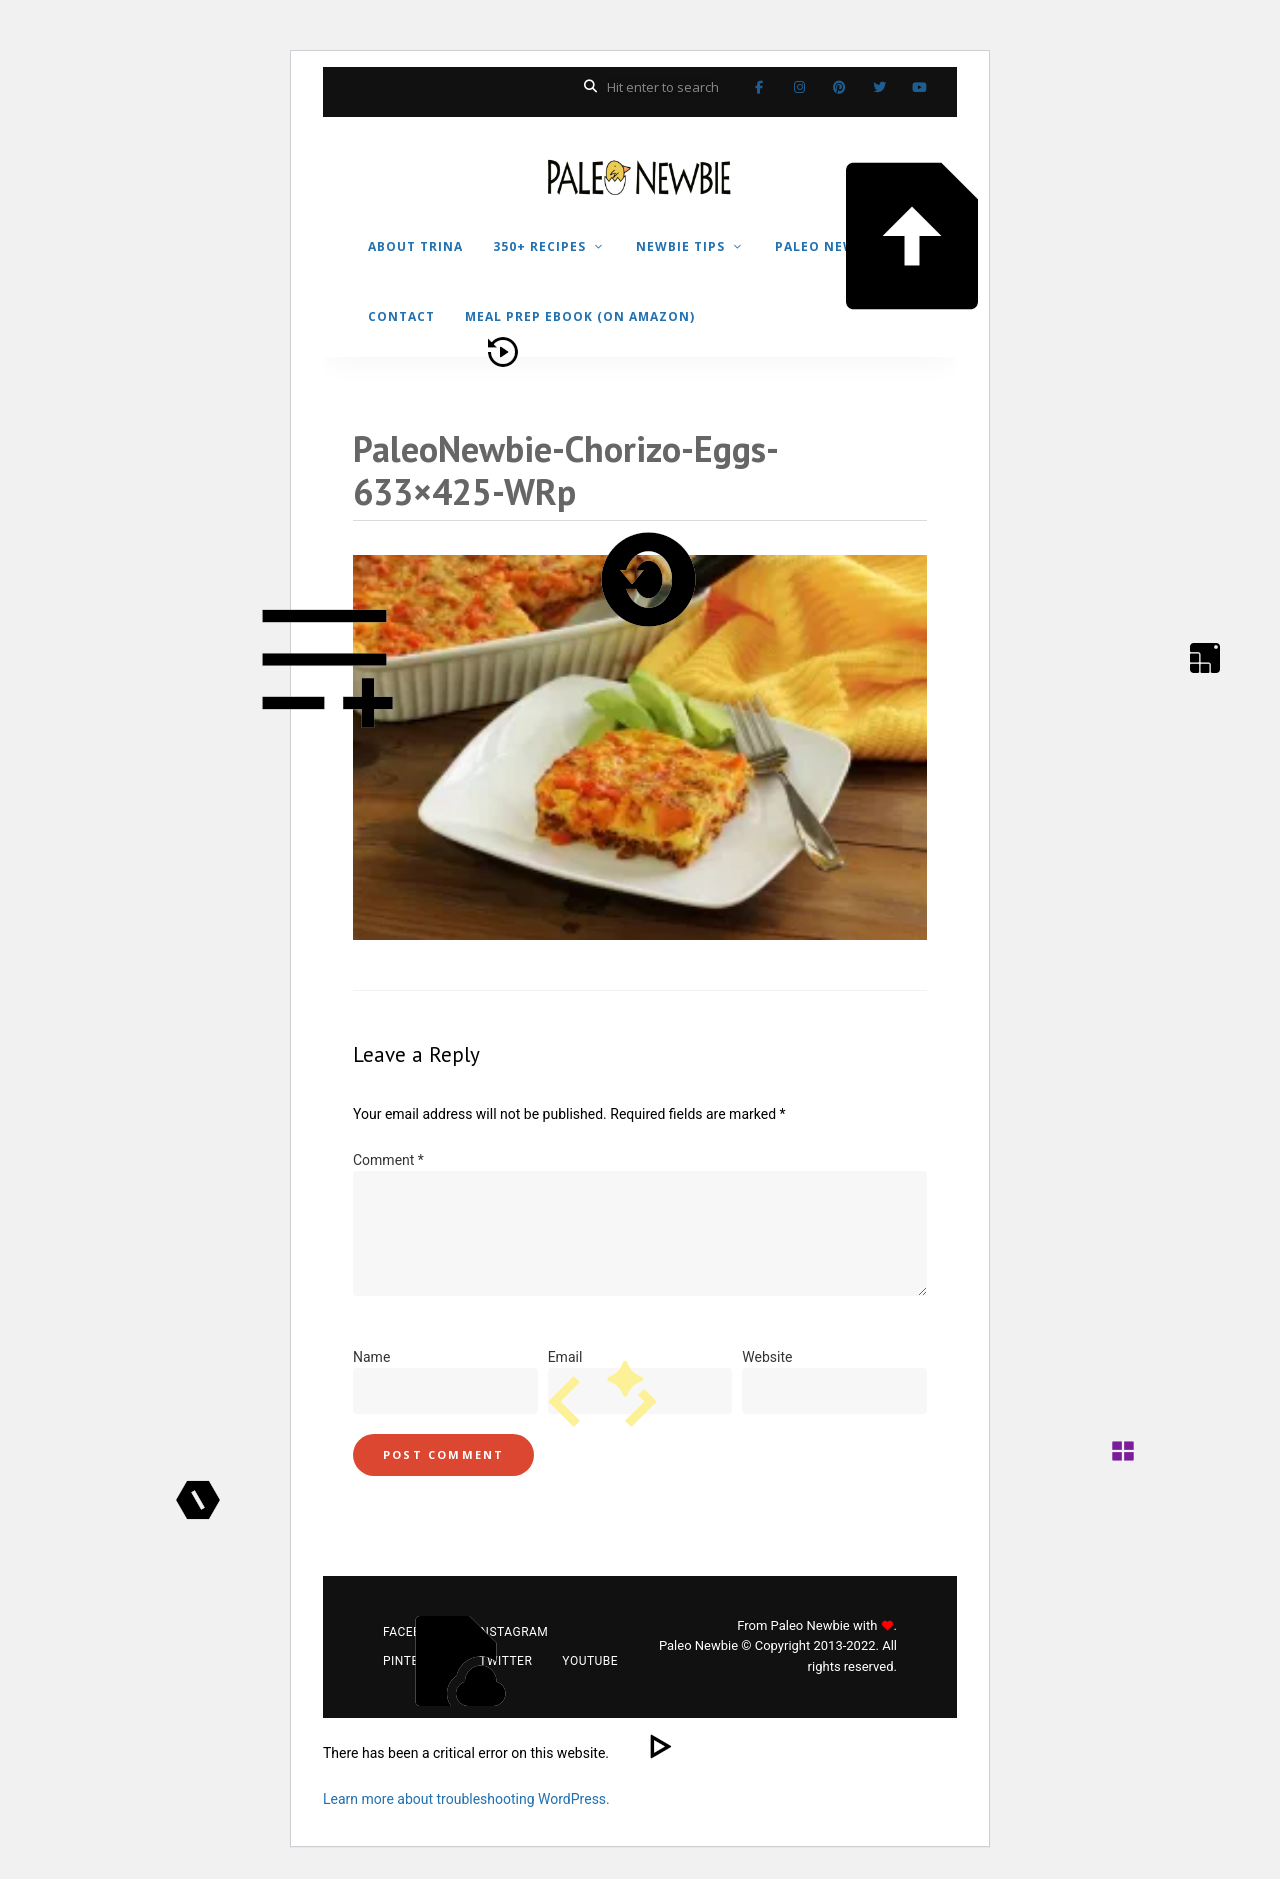 The height and width of the screenshot is (1879, 1280). I want to click on open system settings, so click(198, 1500).